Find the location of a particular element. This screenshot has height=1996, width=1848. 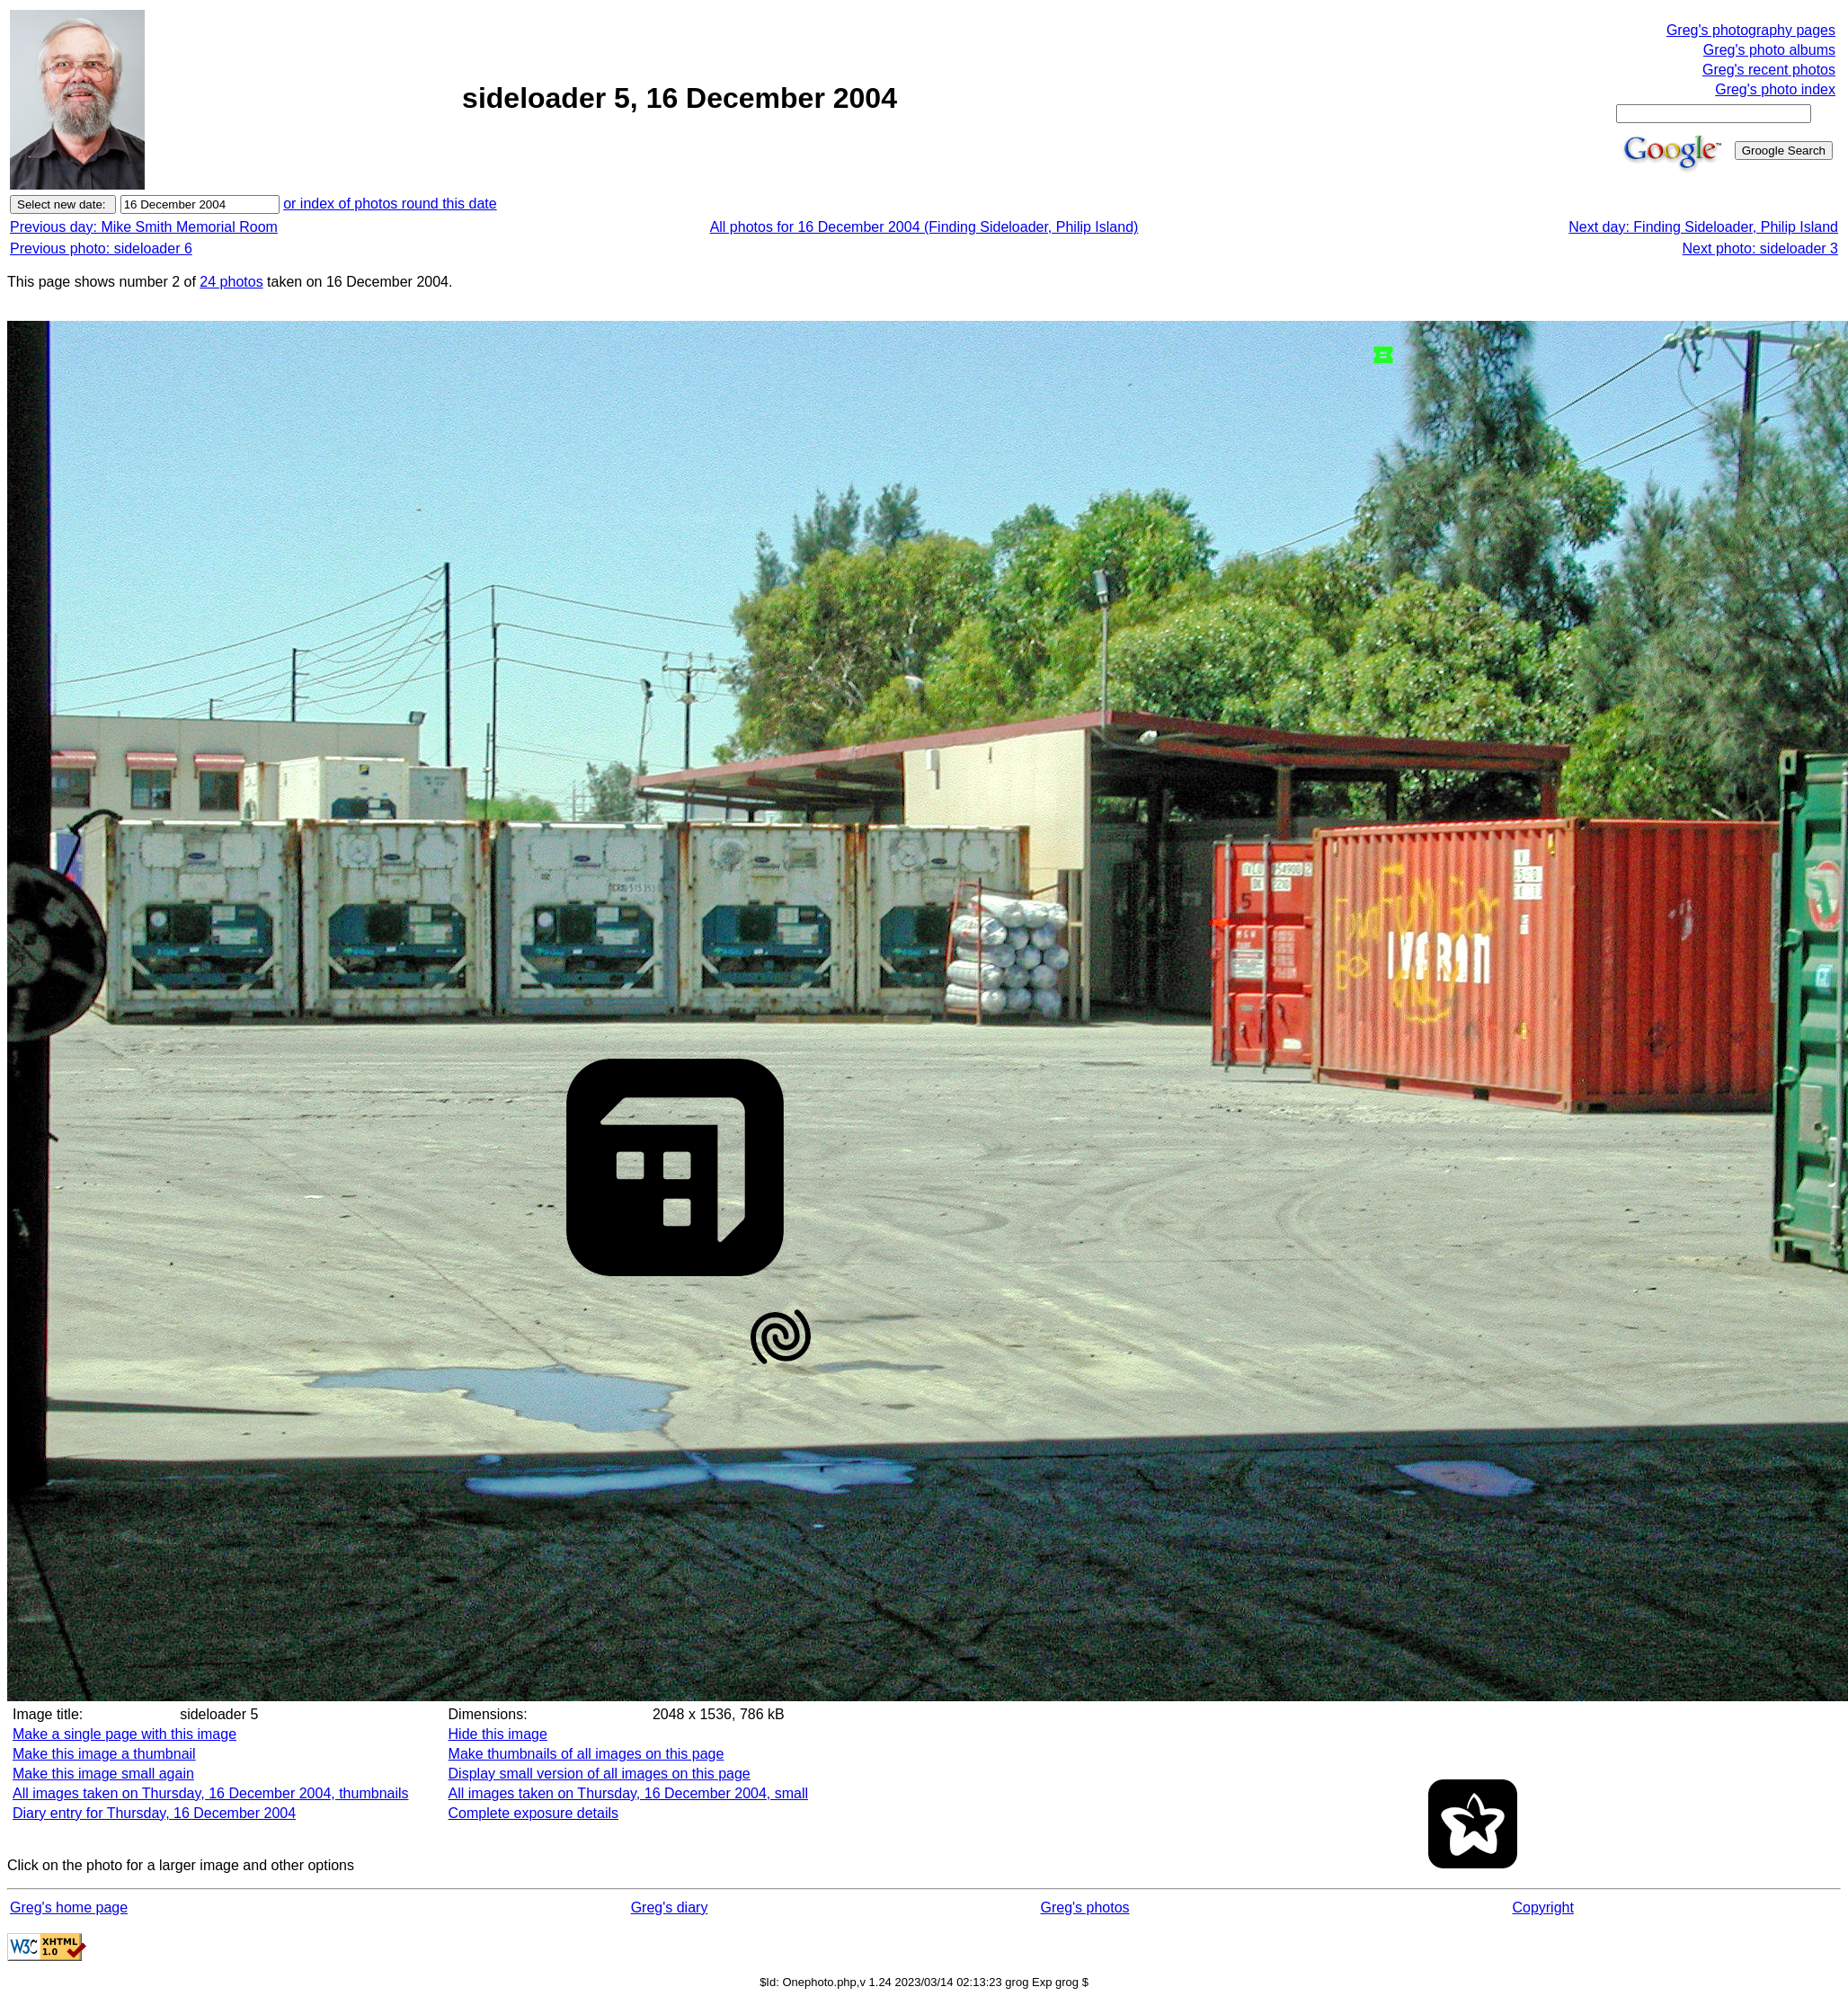

open the Twinkly smart lights app is located at coordinates (1472, 1823).